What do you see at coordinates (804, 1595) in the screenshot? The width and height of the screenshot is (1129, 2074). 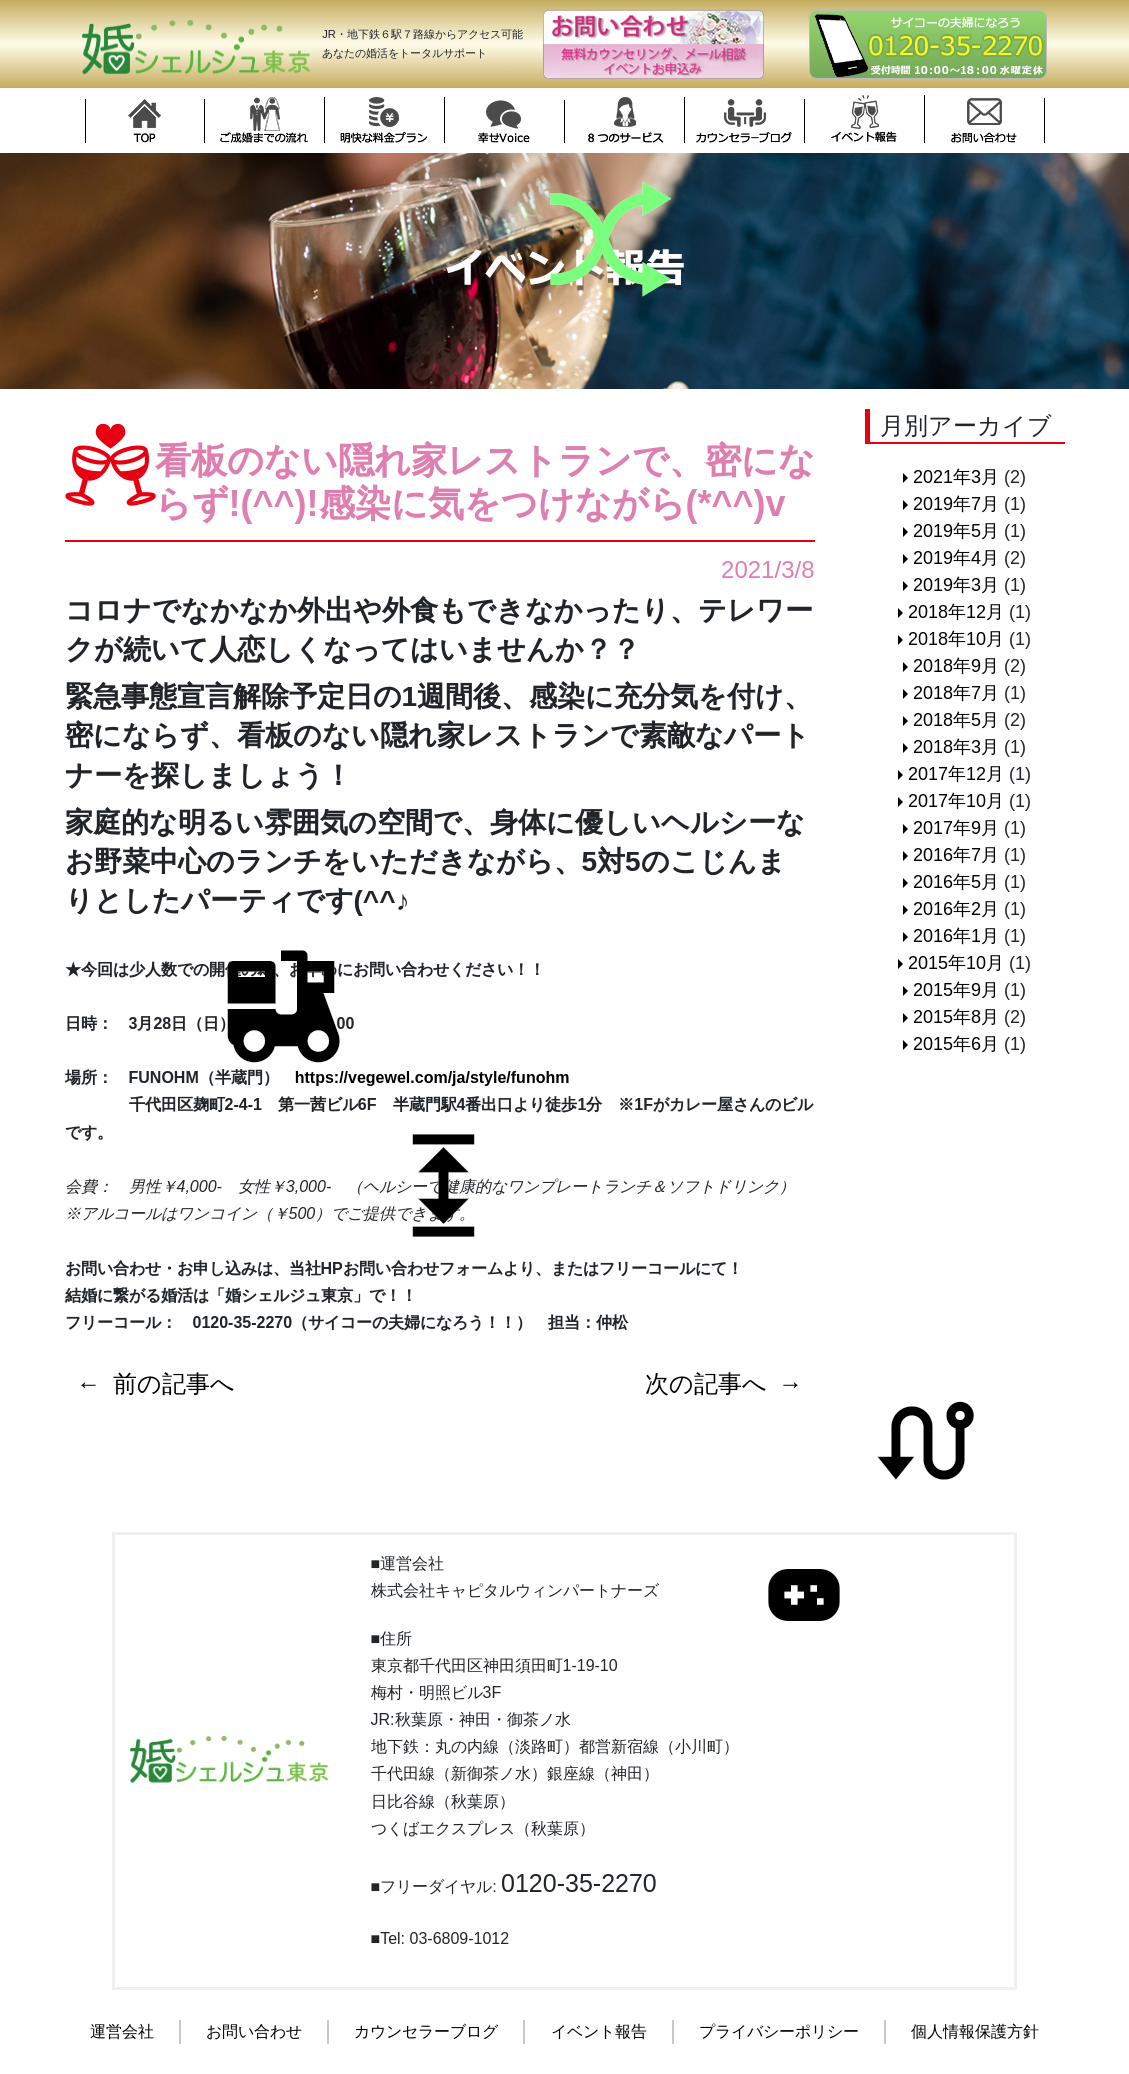 I see `open gaming or games section` at bounding box center [804, 1595].